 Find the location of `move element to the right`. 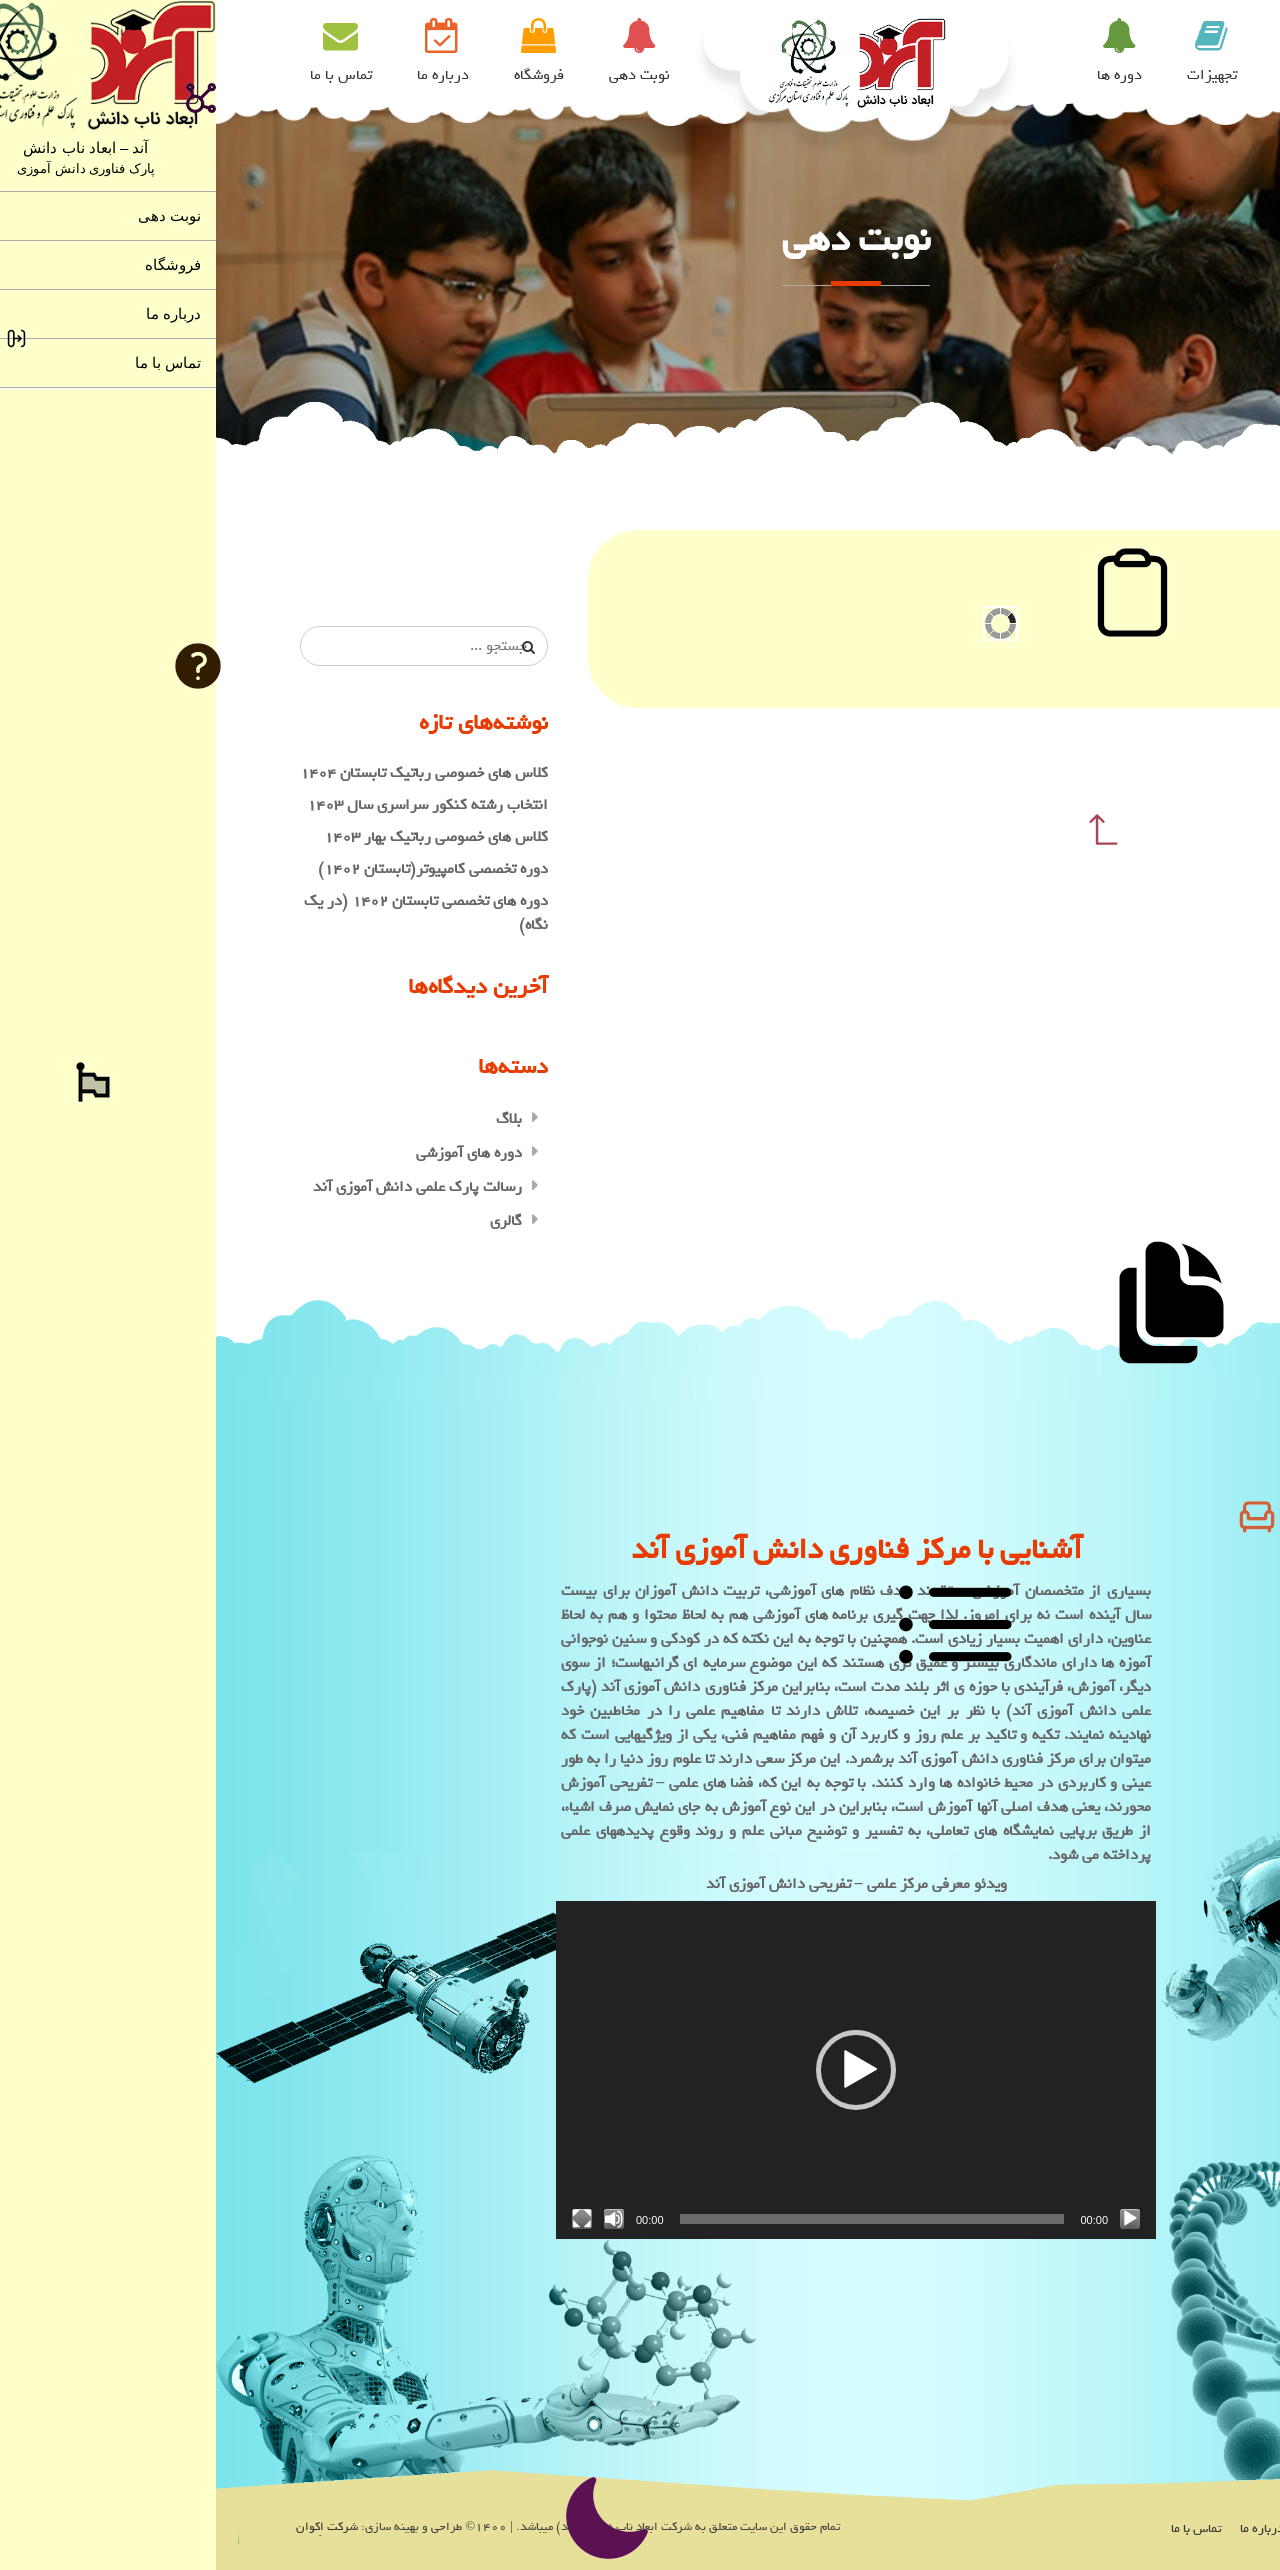

move element to the right is located at coordinates (16, 338).